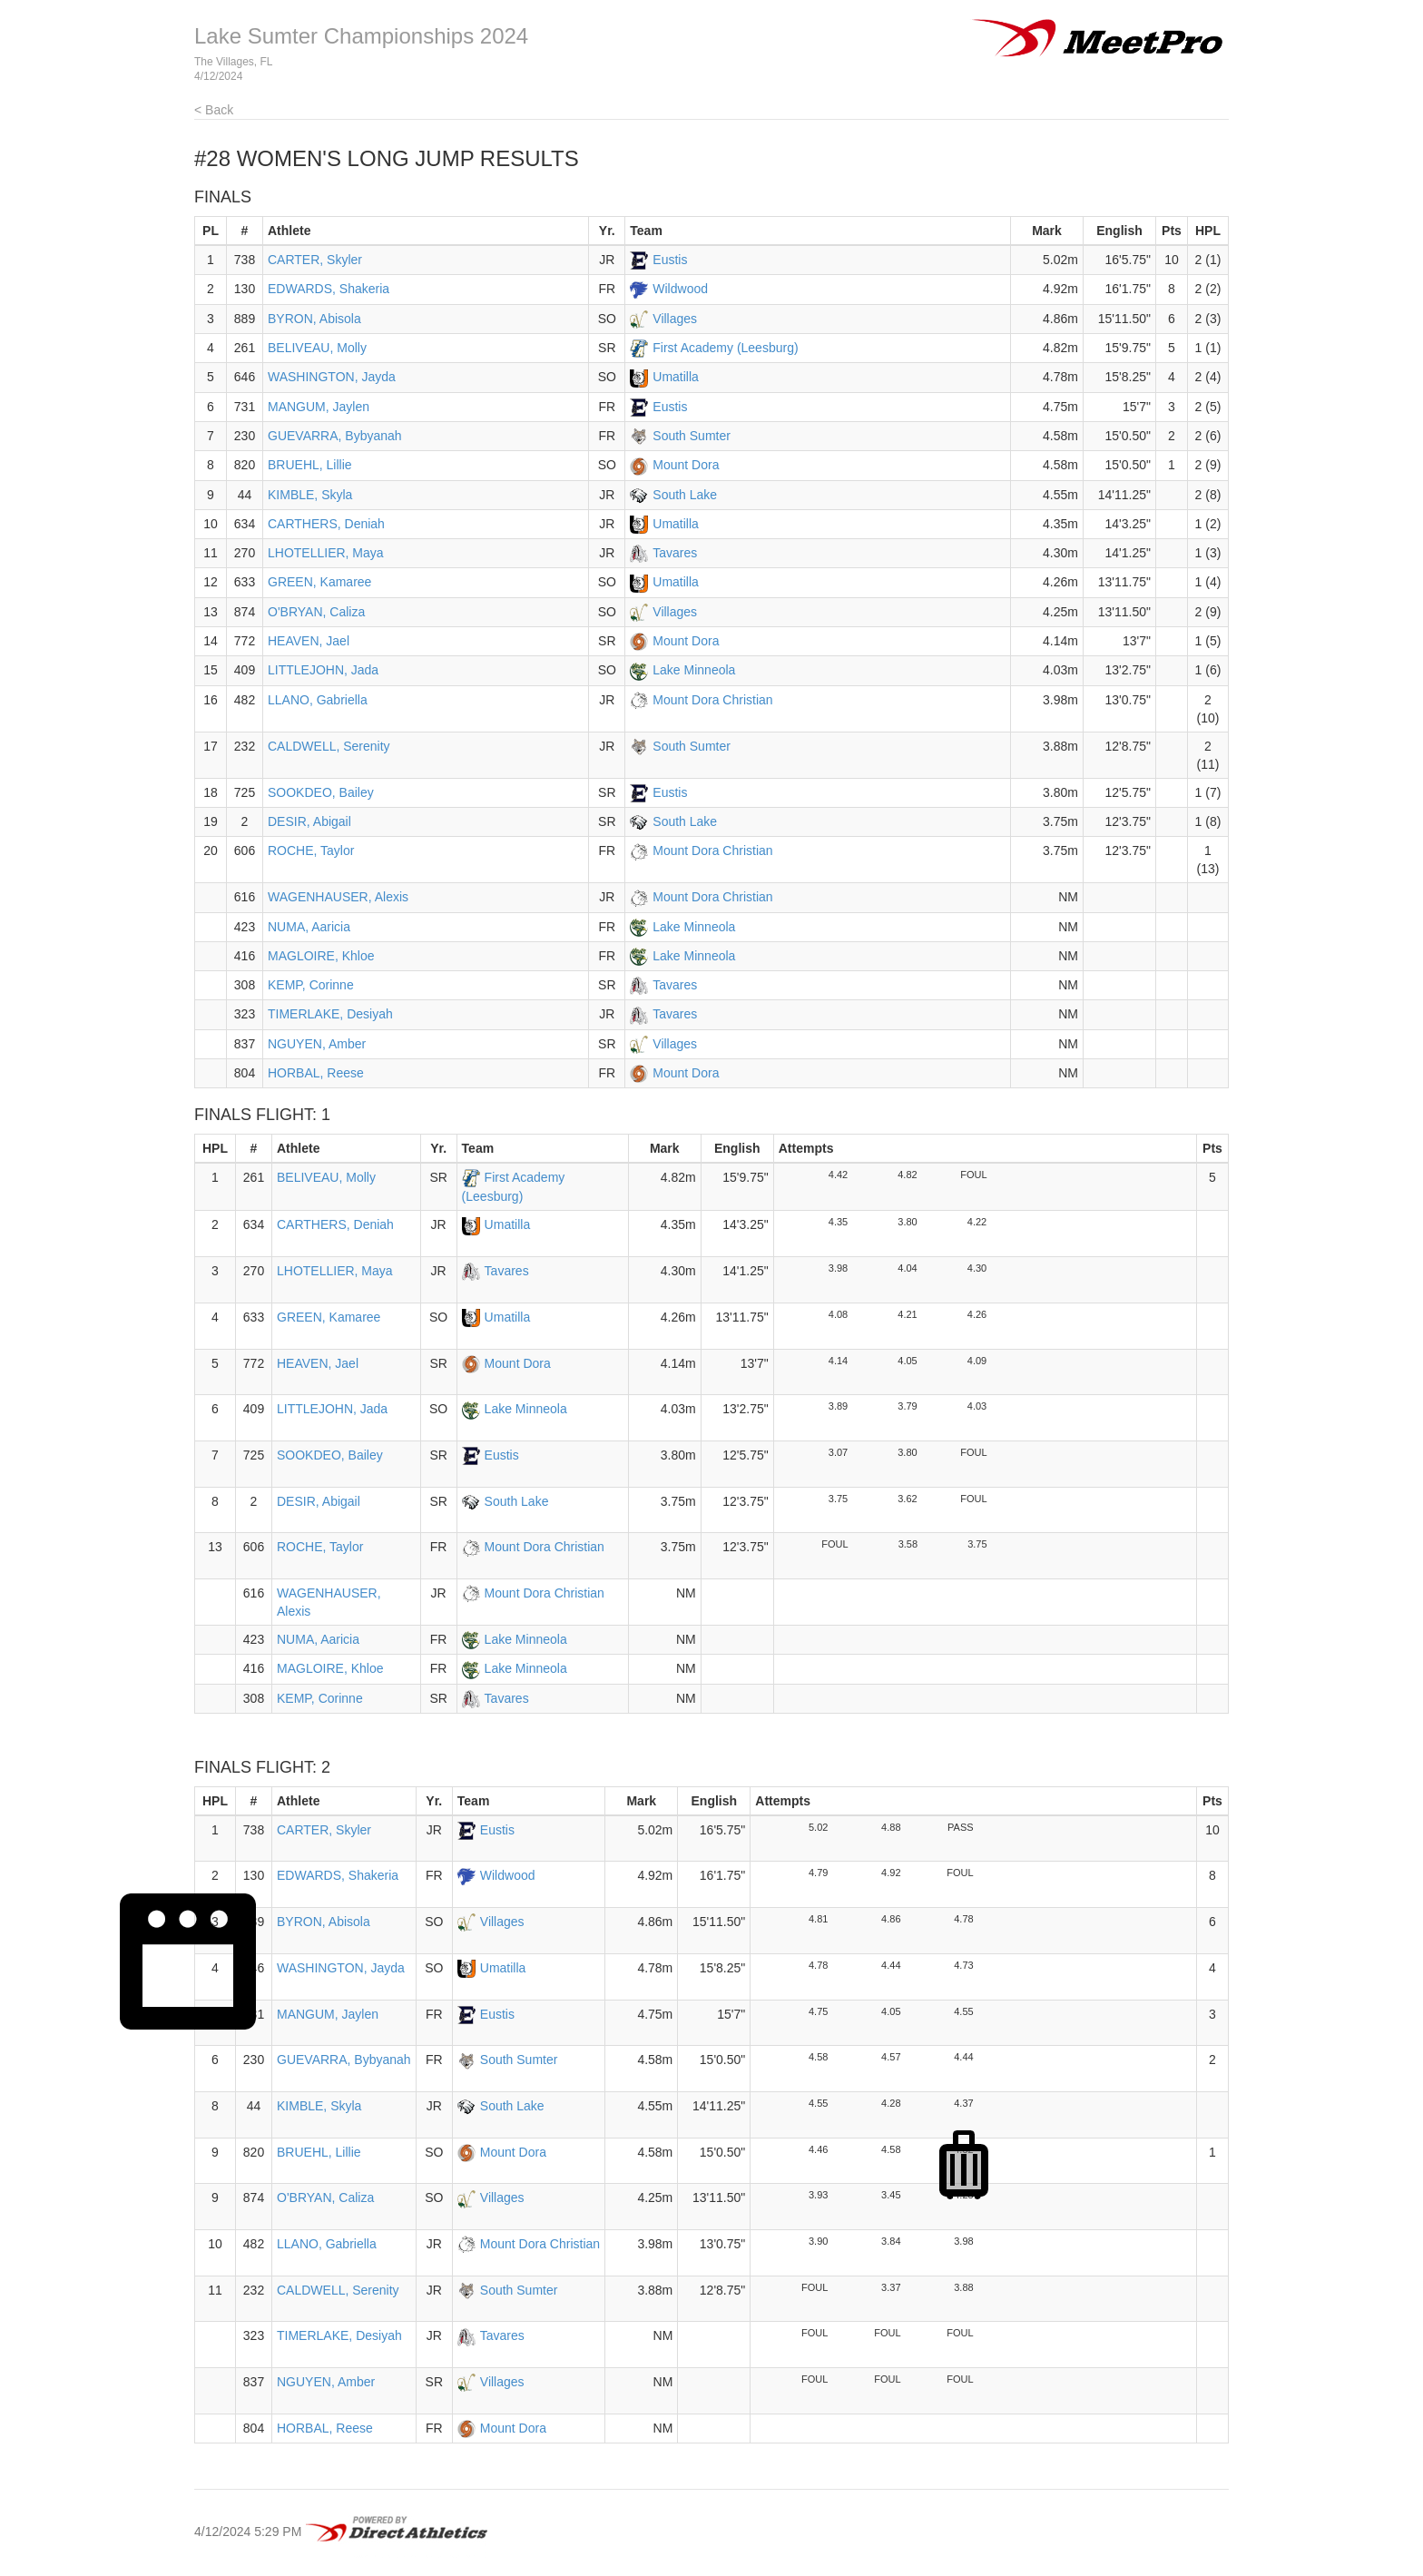 The width and height of the screenshot is (1423, 2576). Describe the element at coordinates (188, 1961) in the screenshot. I see `access oven or cooking controls` at that location.